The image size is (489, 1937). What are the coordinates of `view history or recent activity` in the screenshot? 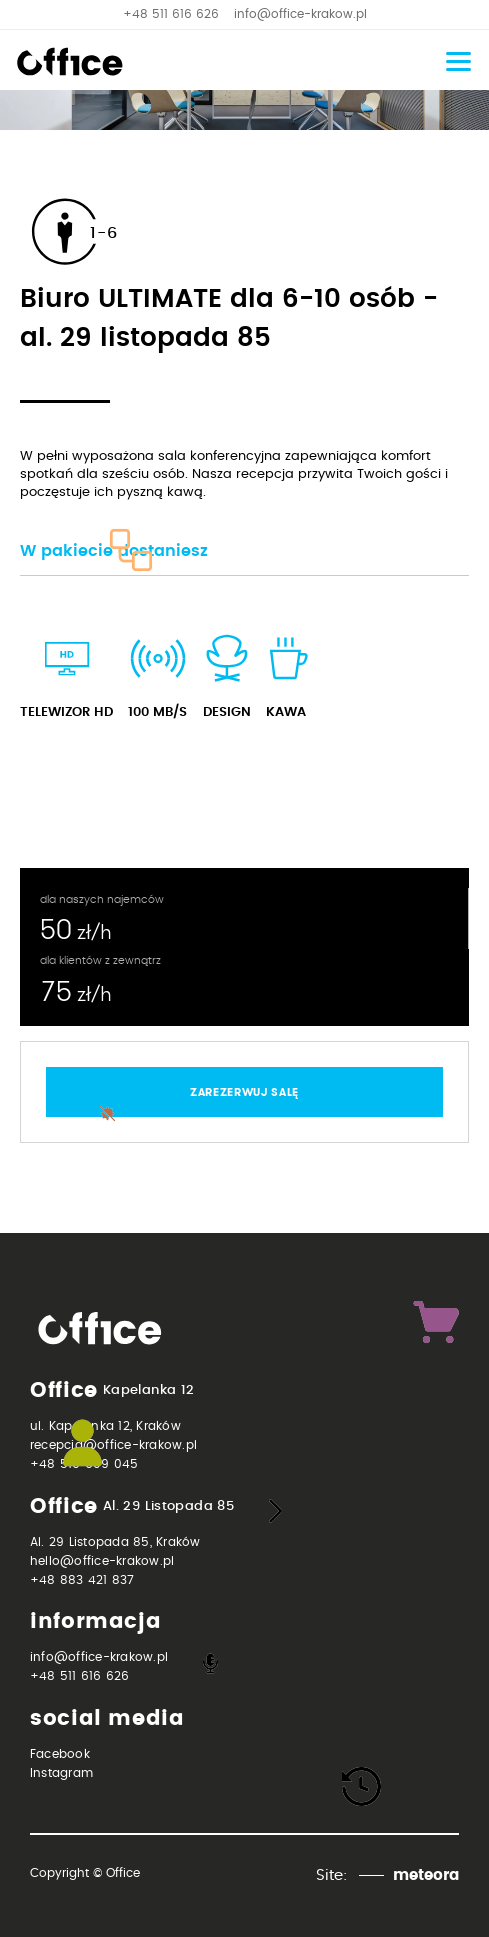 It's located at (361, 1786).